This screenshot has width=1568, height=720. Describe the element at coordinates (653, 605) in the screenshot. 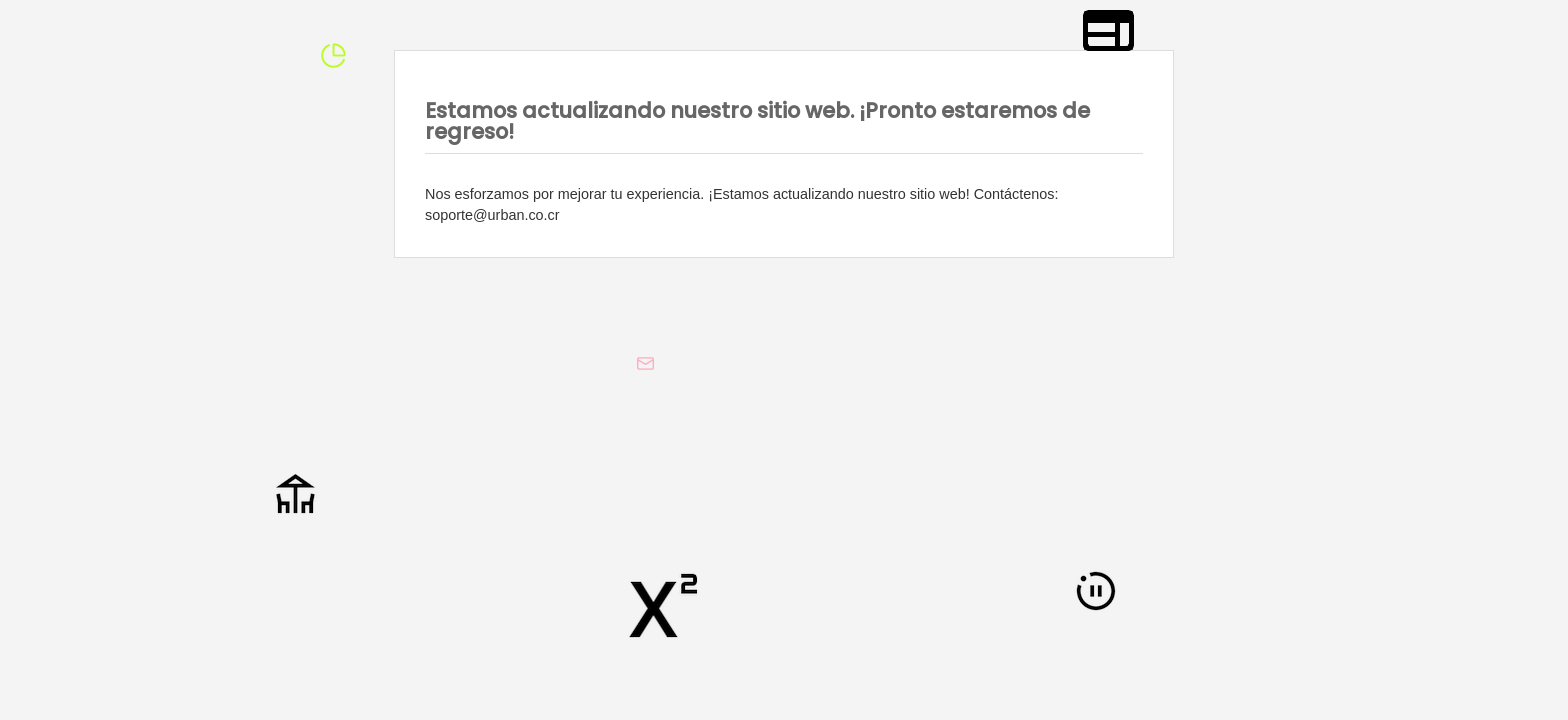

I see `format selected text as superscript` at that location.